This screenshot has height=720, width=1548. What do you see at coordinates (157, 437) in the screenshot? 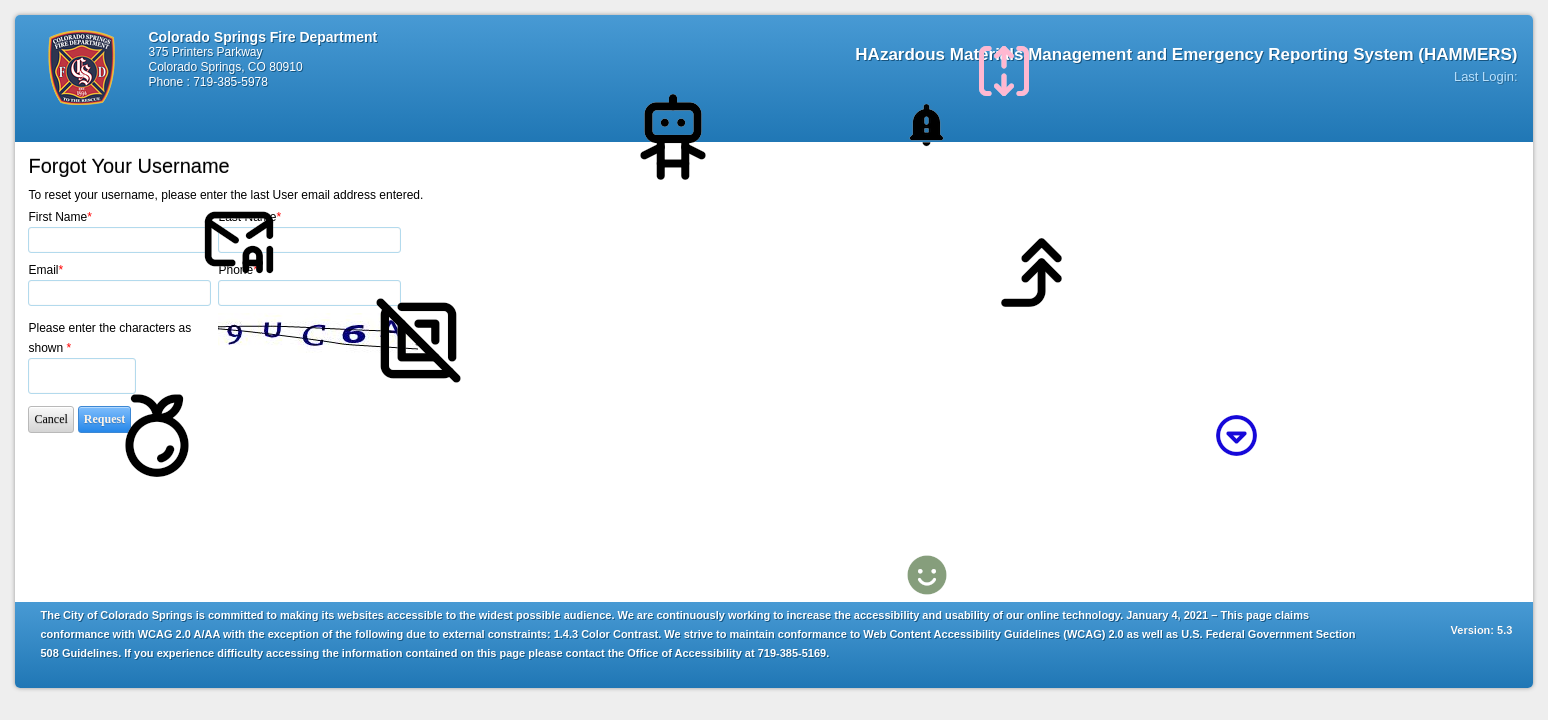
I see `select orange flavor or citrus option` at bounding box center [157, 437].